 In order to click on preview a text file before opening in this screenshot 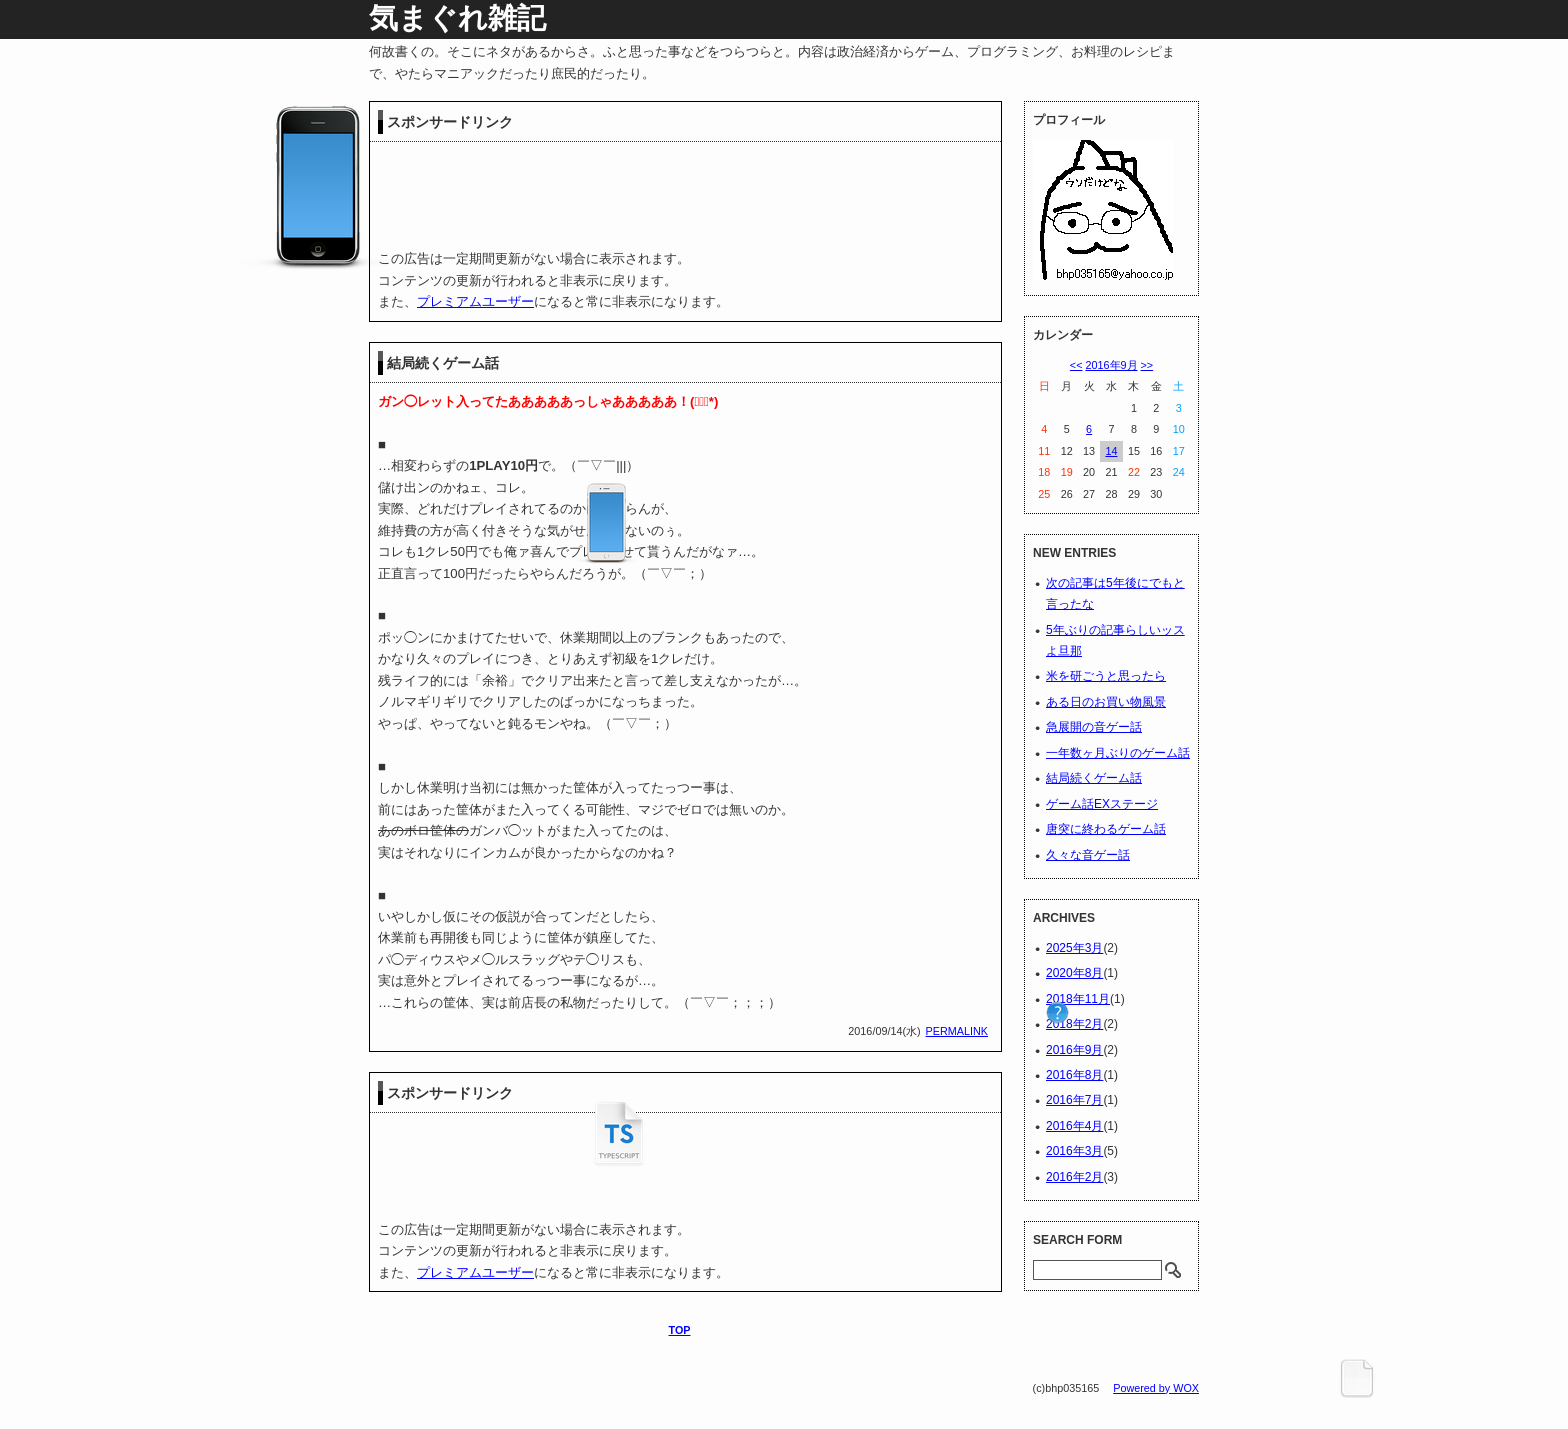, I will do `click(1357, 1378)`.